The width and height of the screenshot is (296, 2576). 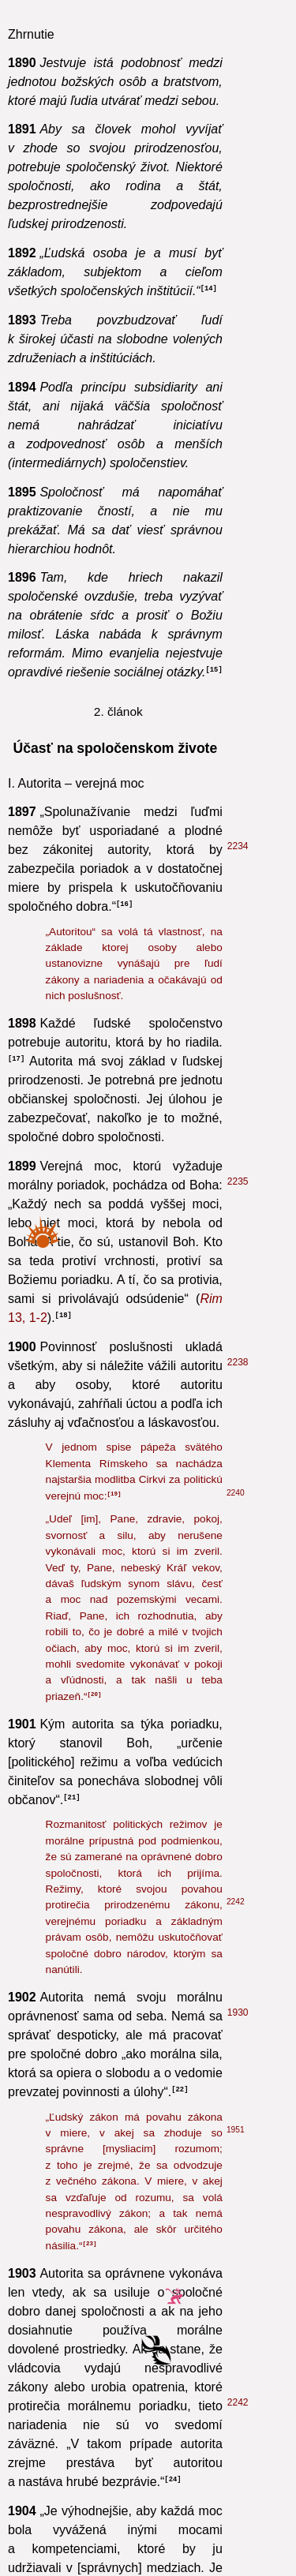 I want to click on indicates slavery or oppression theme in historical game content, so click(x=174, y=2295).